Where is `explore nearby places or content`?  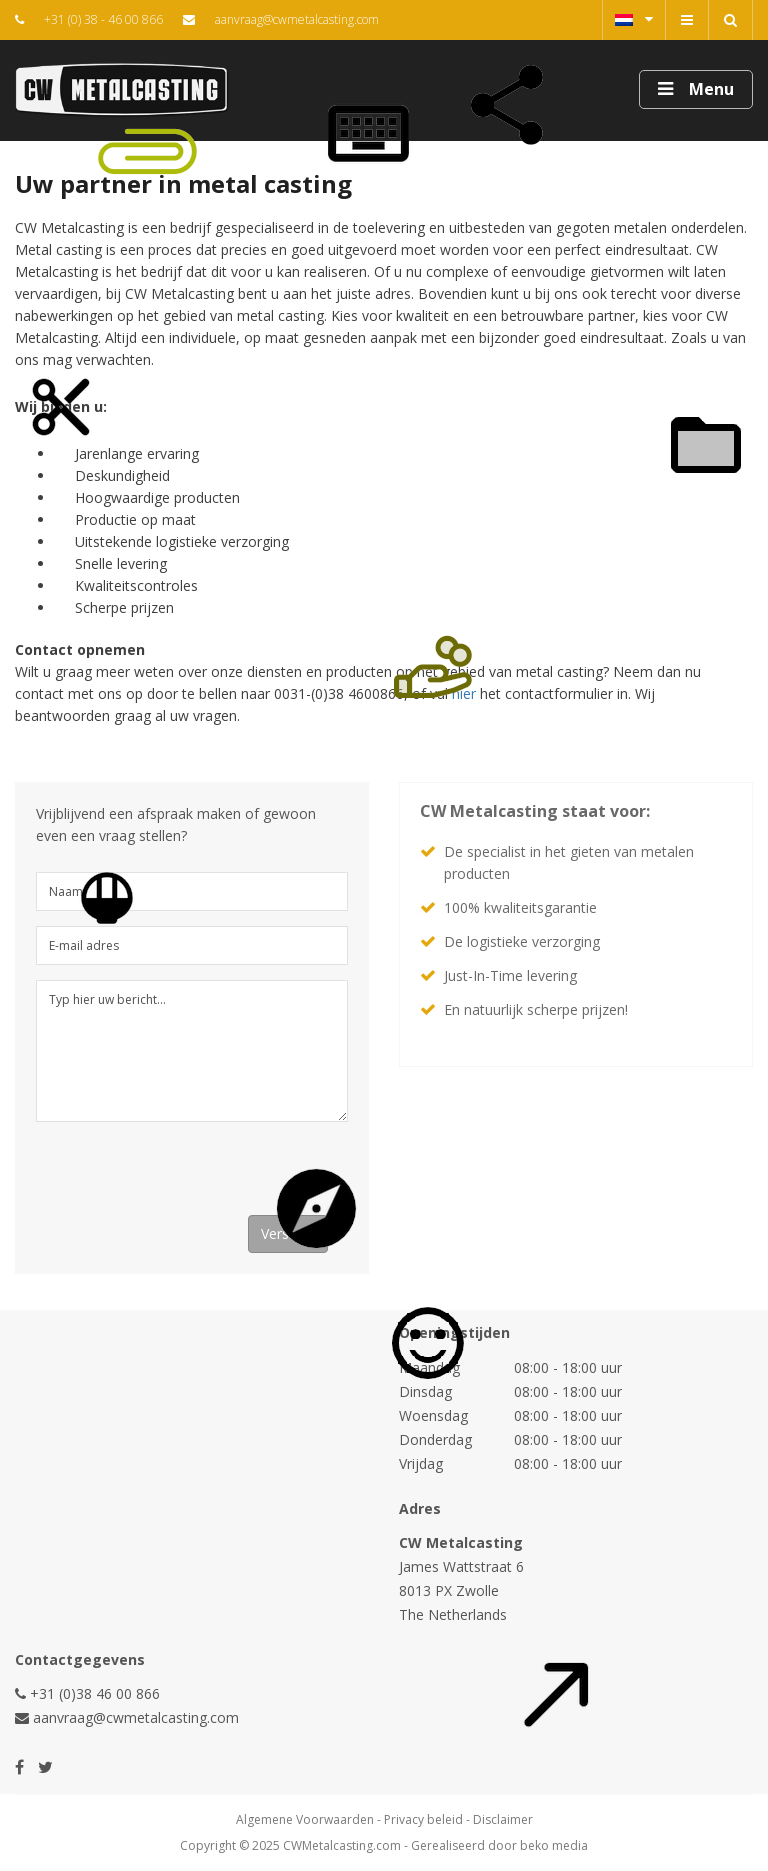
explore nearby places or content is located at coordinates (316, 1208).